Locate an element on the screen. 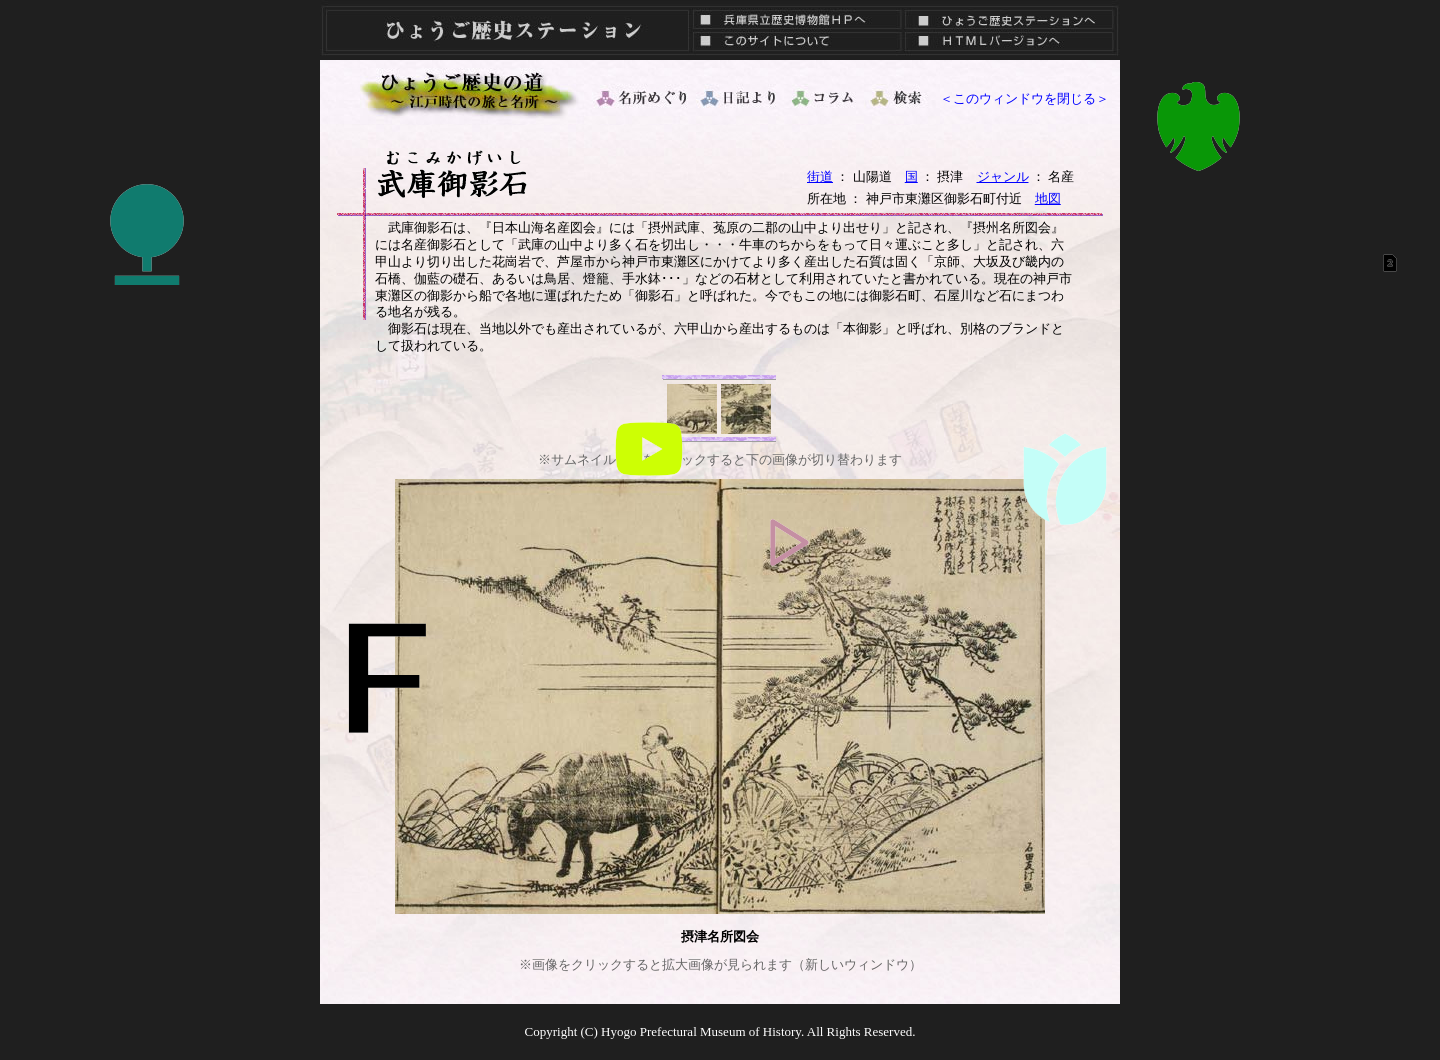  switch to sans-serif font style is located at coordinates (381, 675).